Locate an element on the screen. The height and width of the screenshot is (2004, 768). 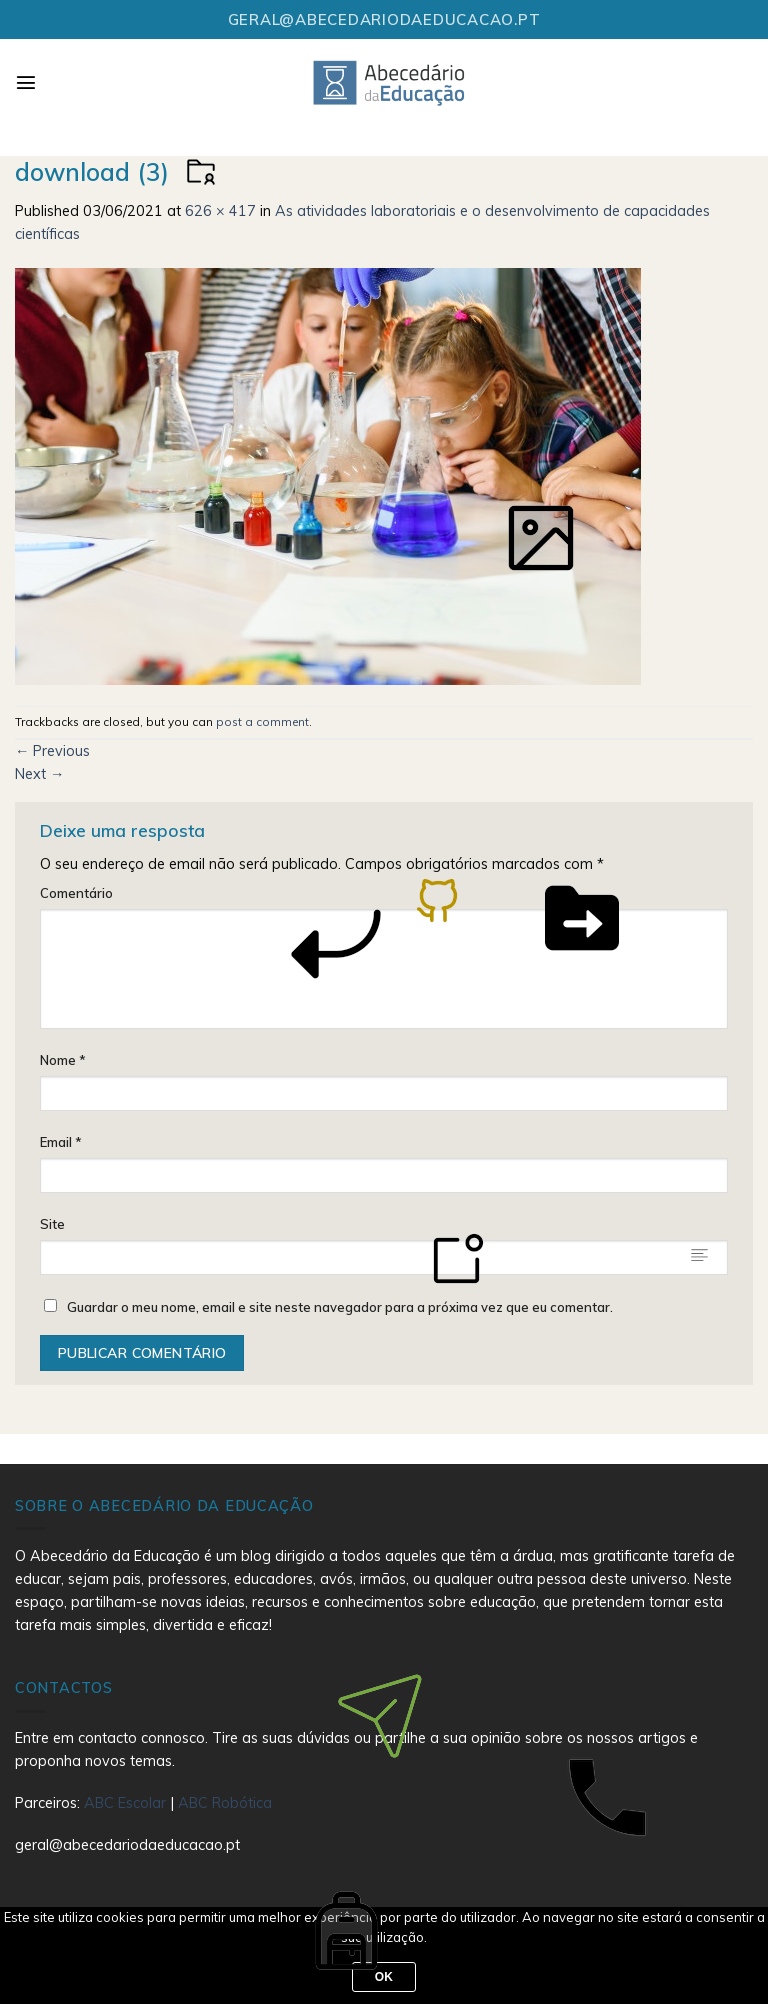
align text to the left is located at coordinates (699, 1255).